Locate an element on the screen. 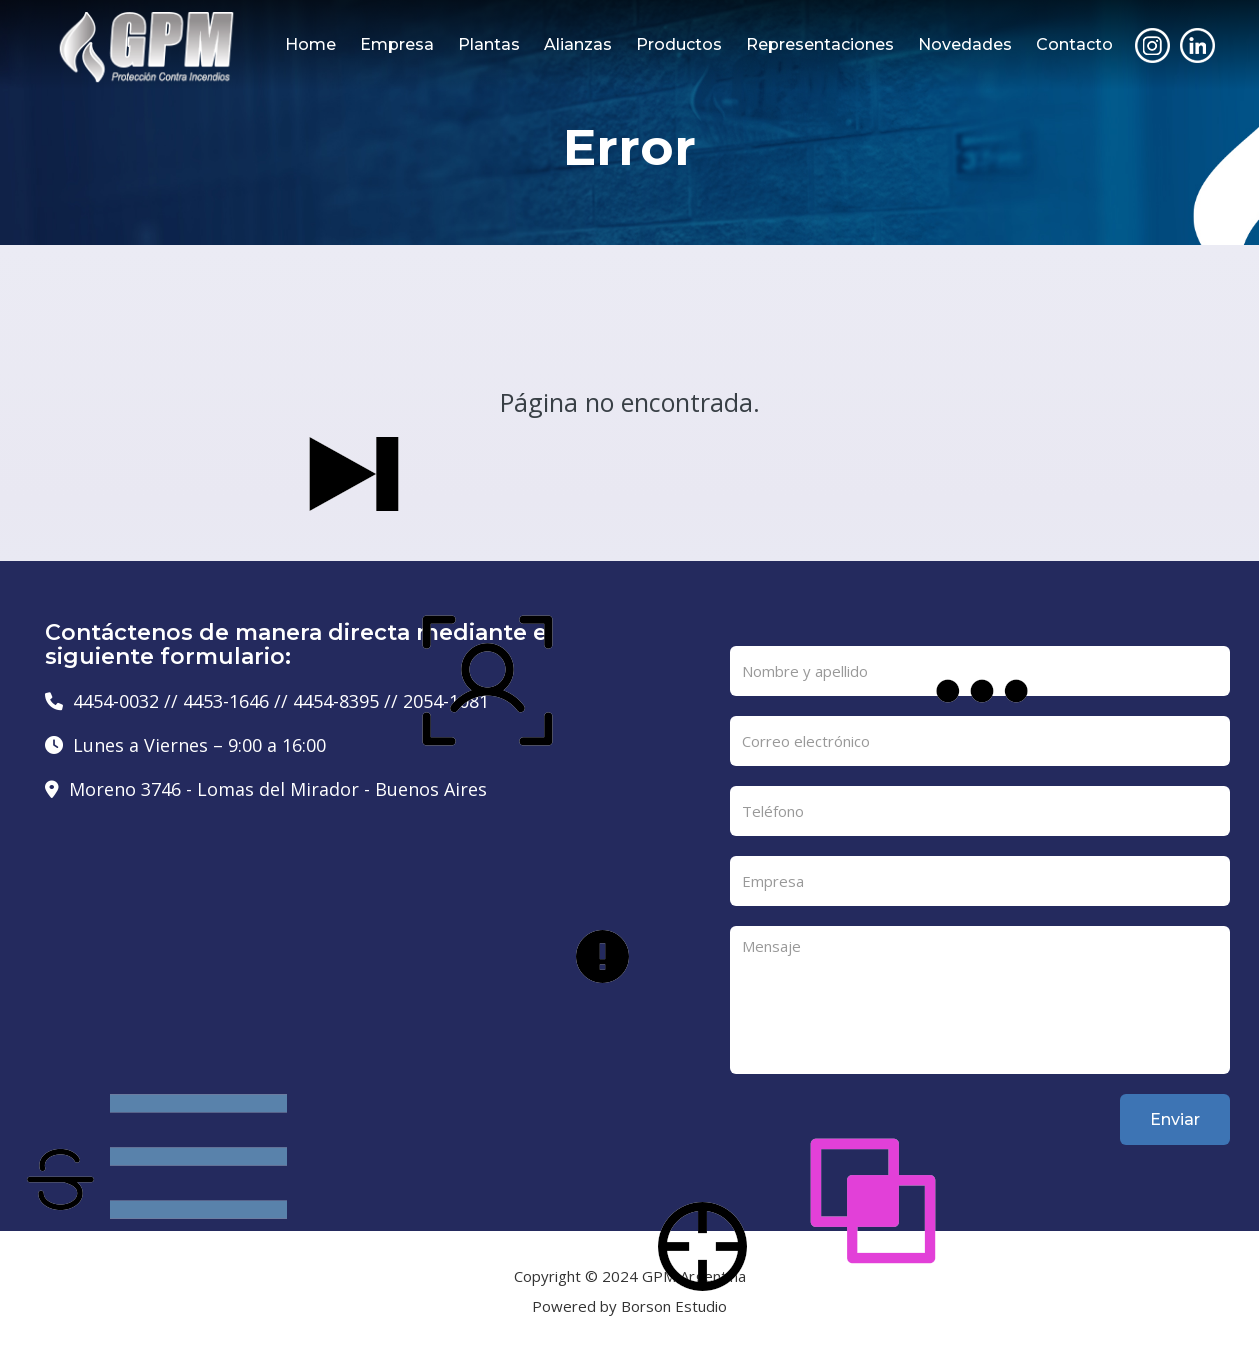  open navigation menu is located at coordinates (198, 1156).